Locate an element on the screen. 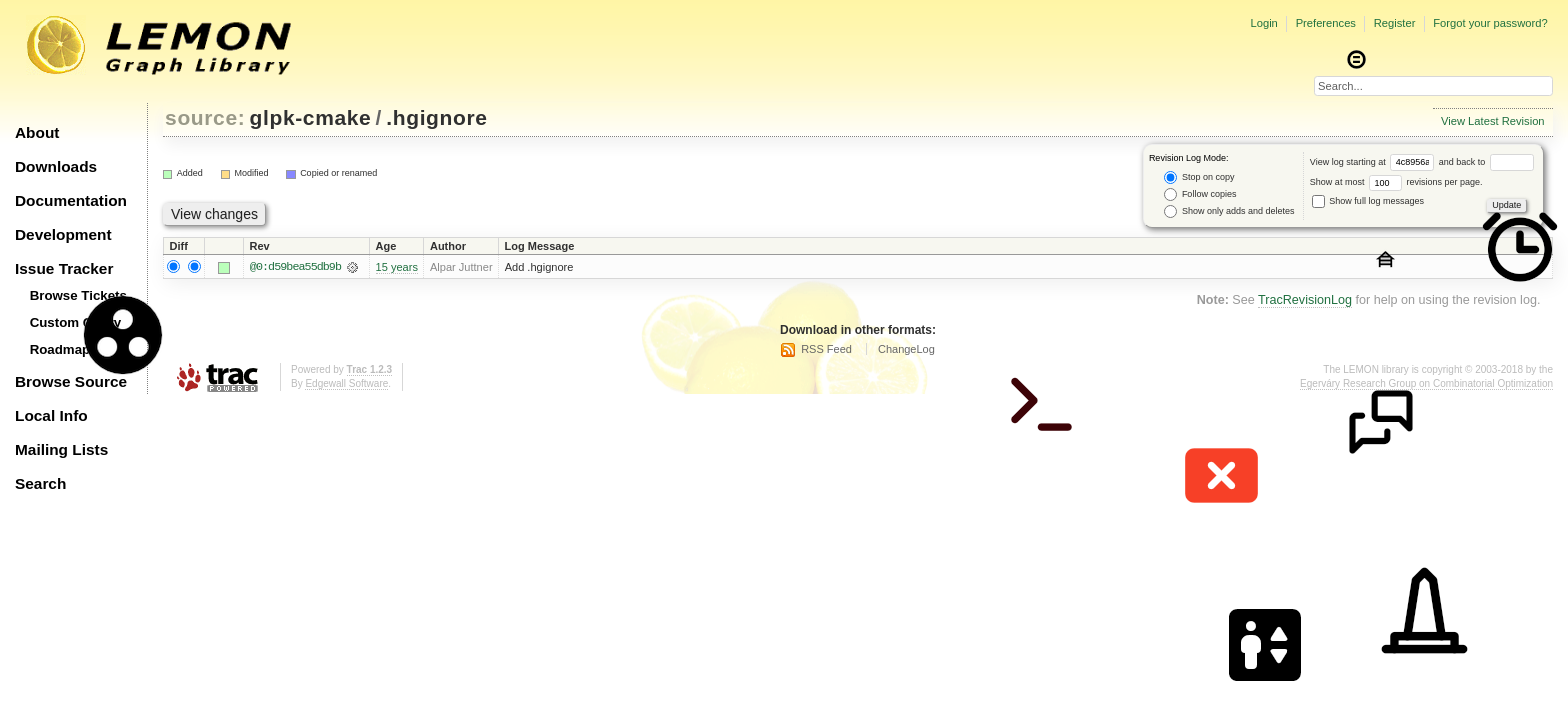 This screenshot has height=720, width=1568. close or dismiss a modal window is located at coordinates (1221, 475).